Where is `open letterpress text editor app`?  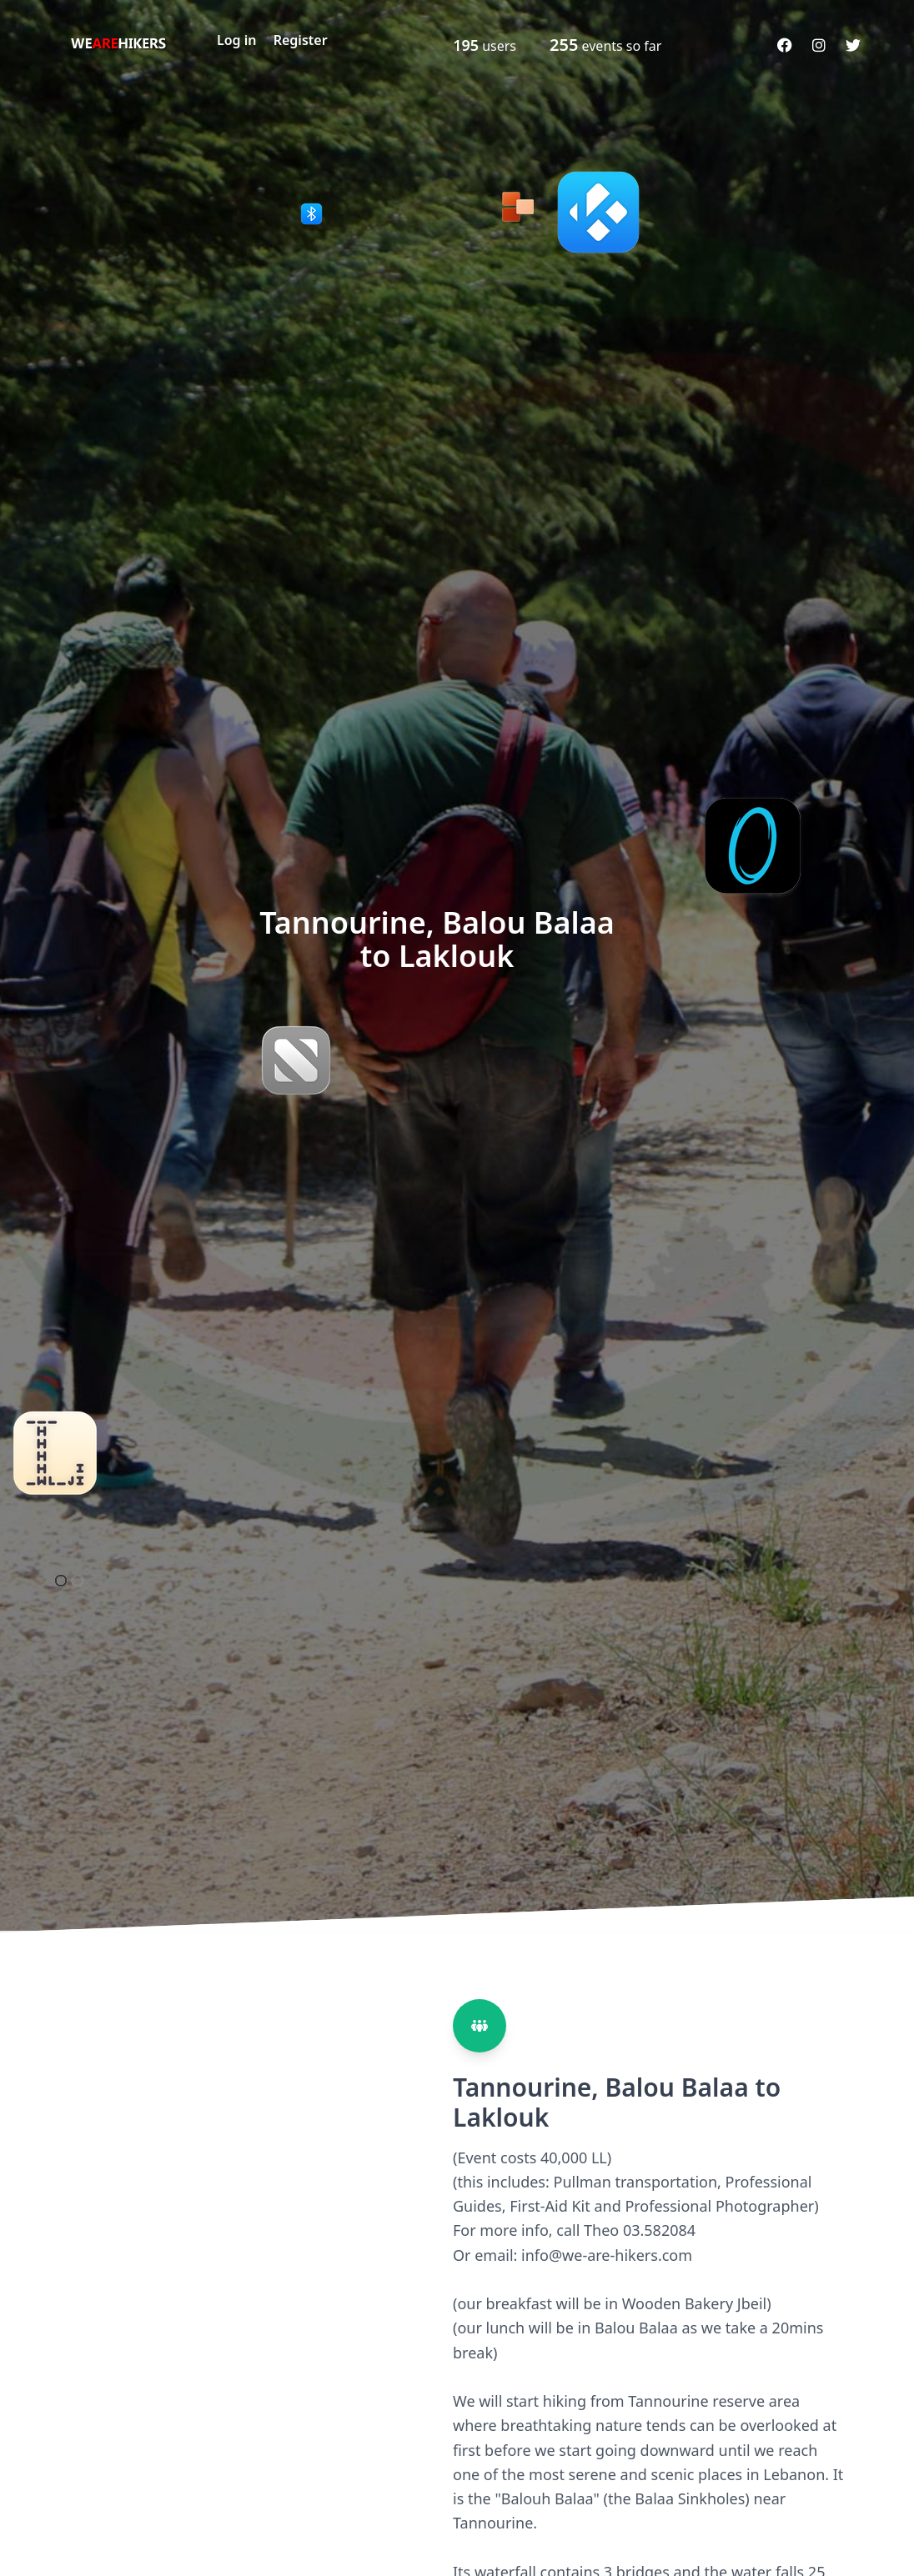 open letterpress text editor app is located at coordinates (55, 1453).